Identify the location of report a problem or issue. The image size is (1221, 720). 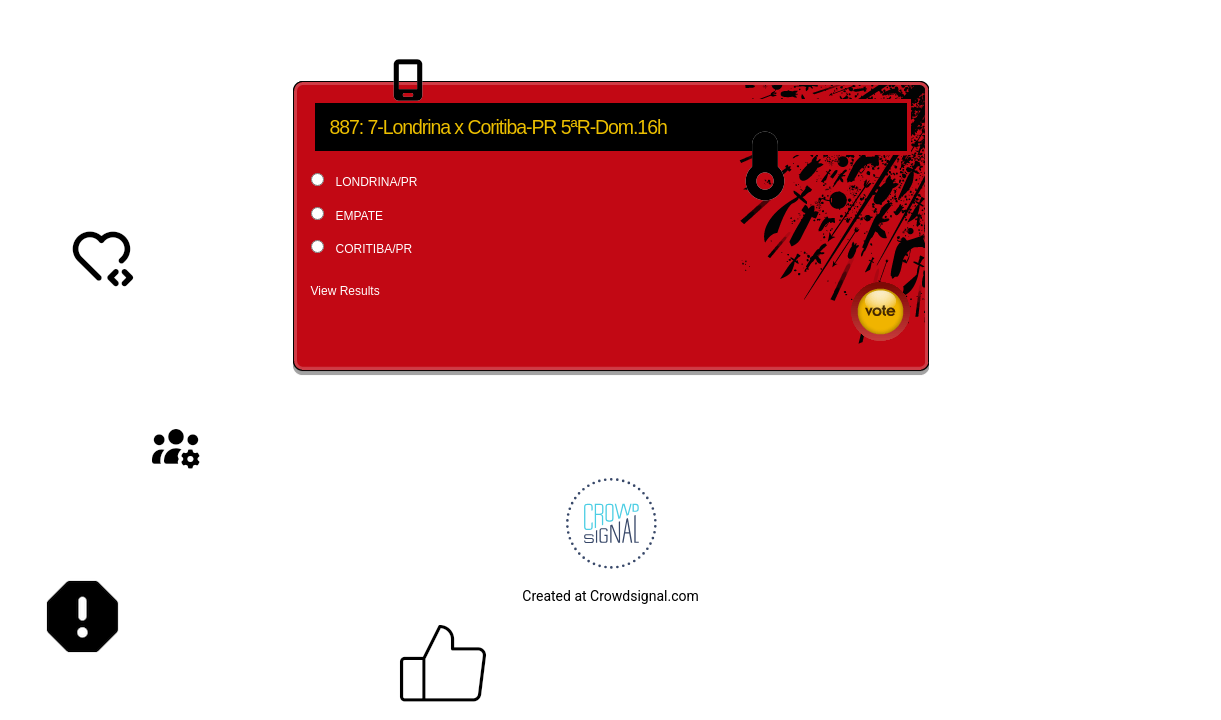
(82, 616).